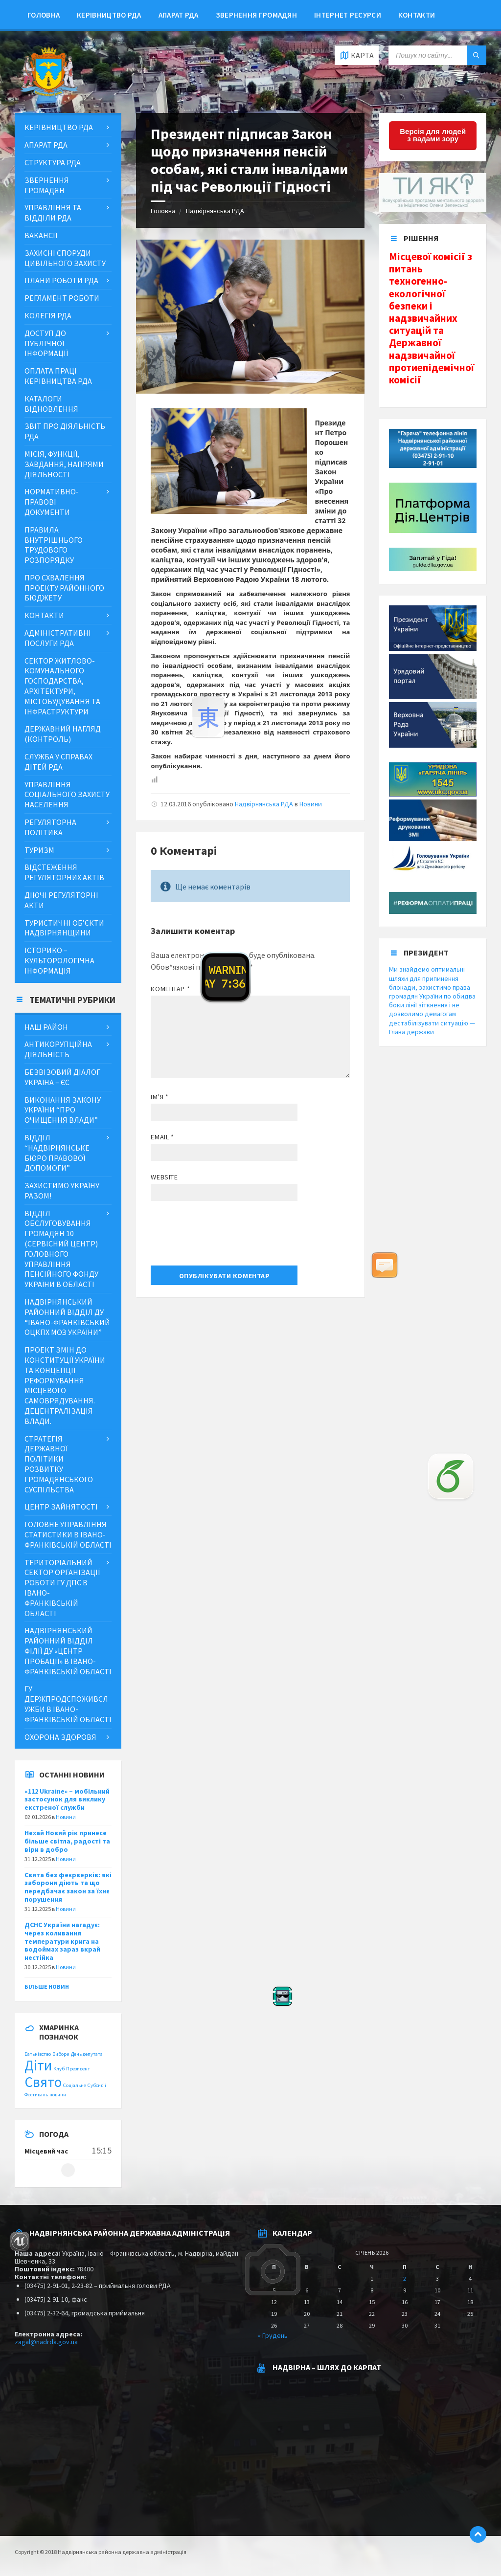 The image size is (501, 2576). I want to click on open unreal editor application, so click(20, 2241).